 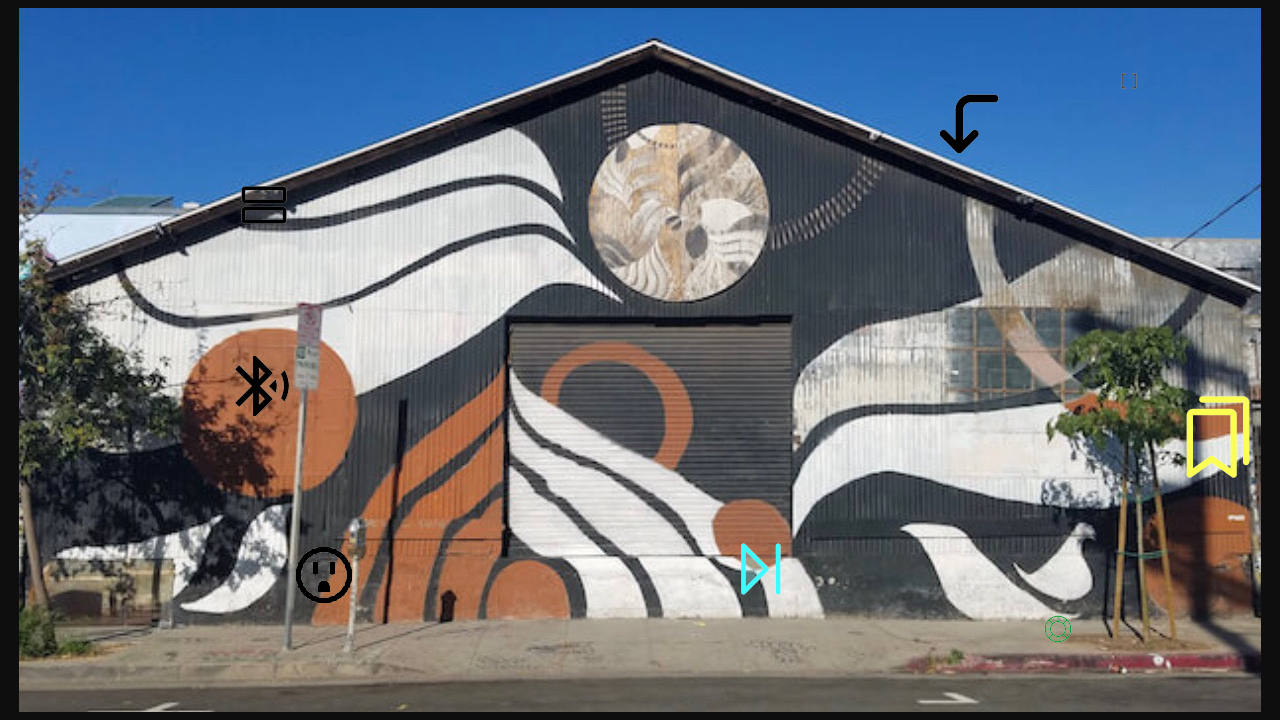 What do you see at coordinates (324, 575) in the screenshot?
I see `electrical outlet or power socket indicator` at bounding box center [324, 575].